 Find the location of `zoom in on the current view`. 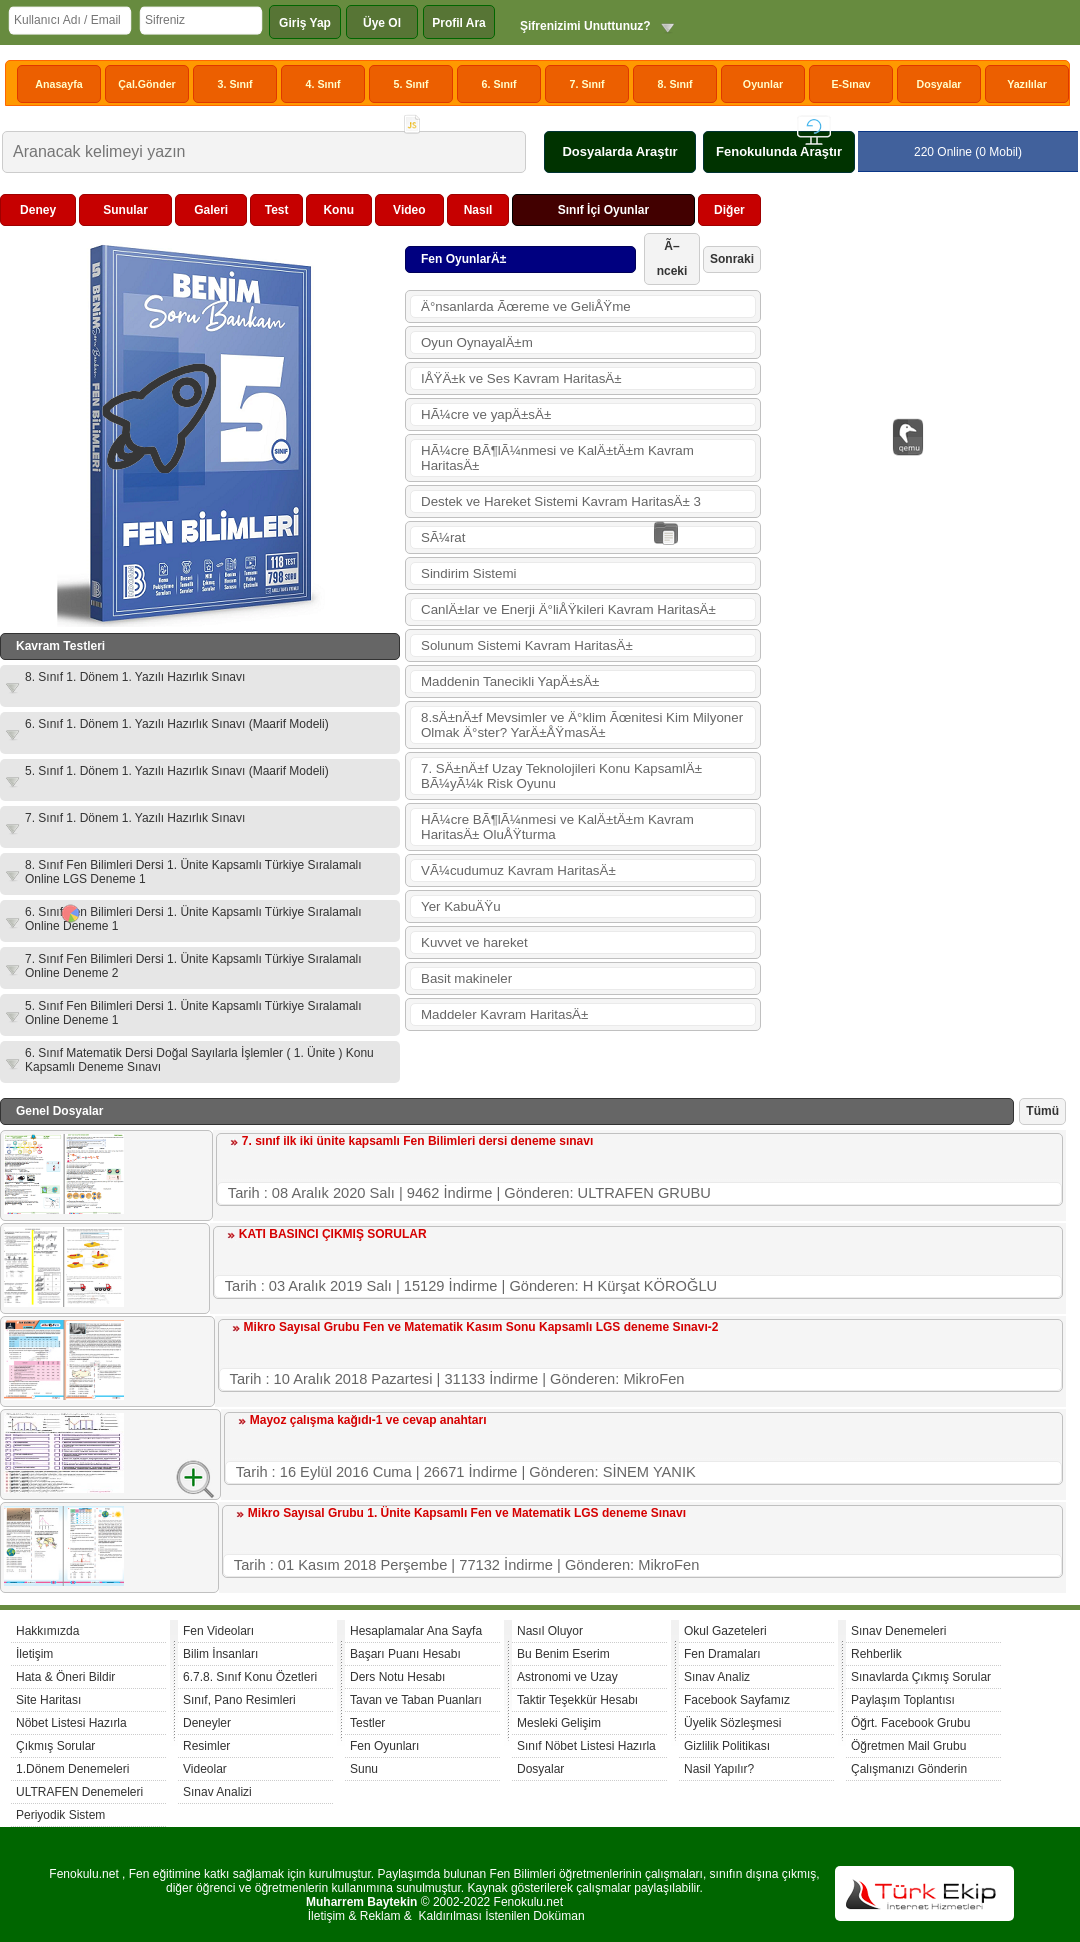

zoom in on the current view is located at coordinates (195, 1479).